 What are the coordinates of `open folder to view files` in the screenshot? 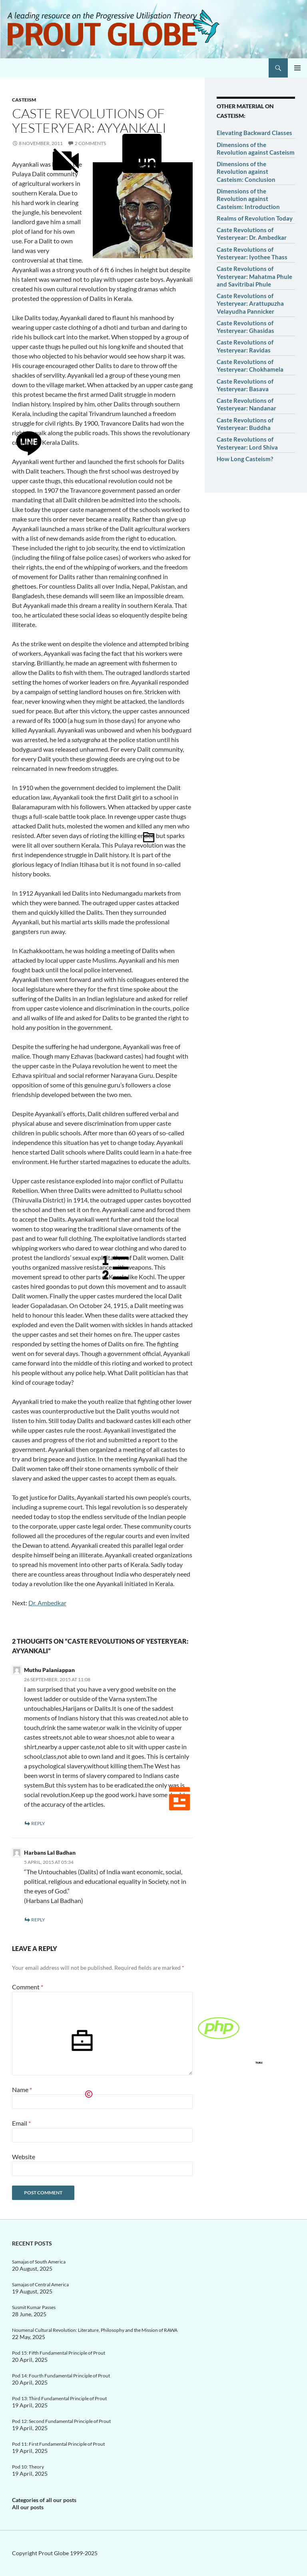 It's located at (149, 837).